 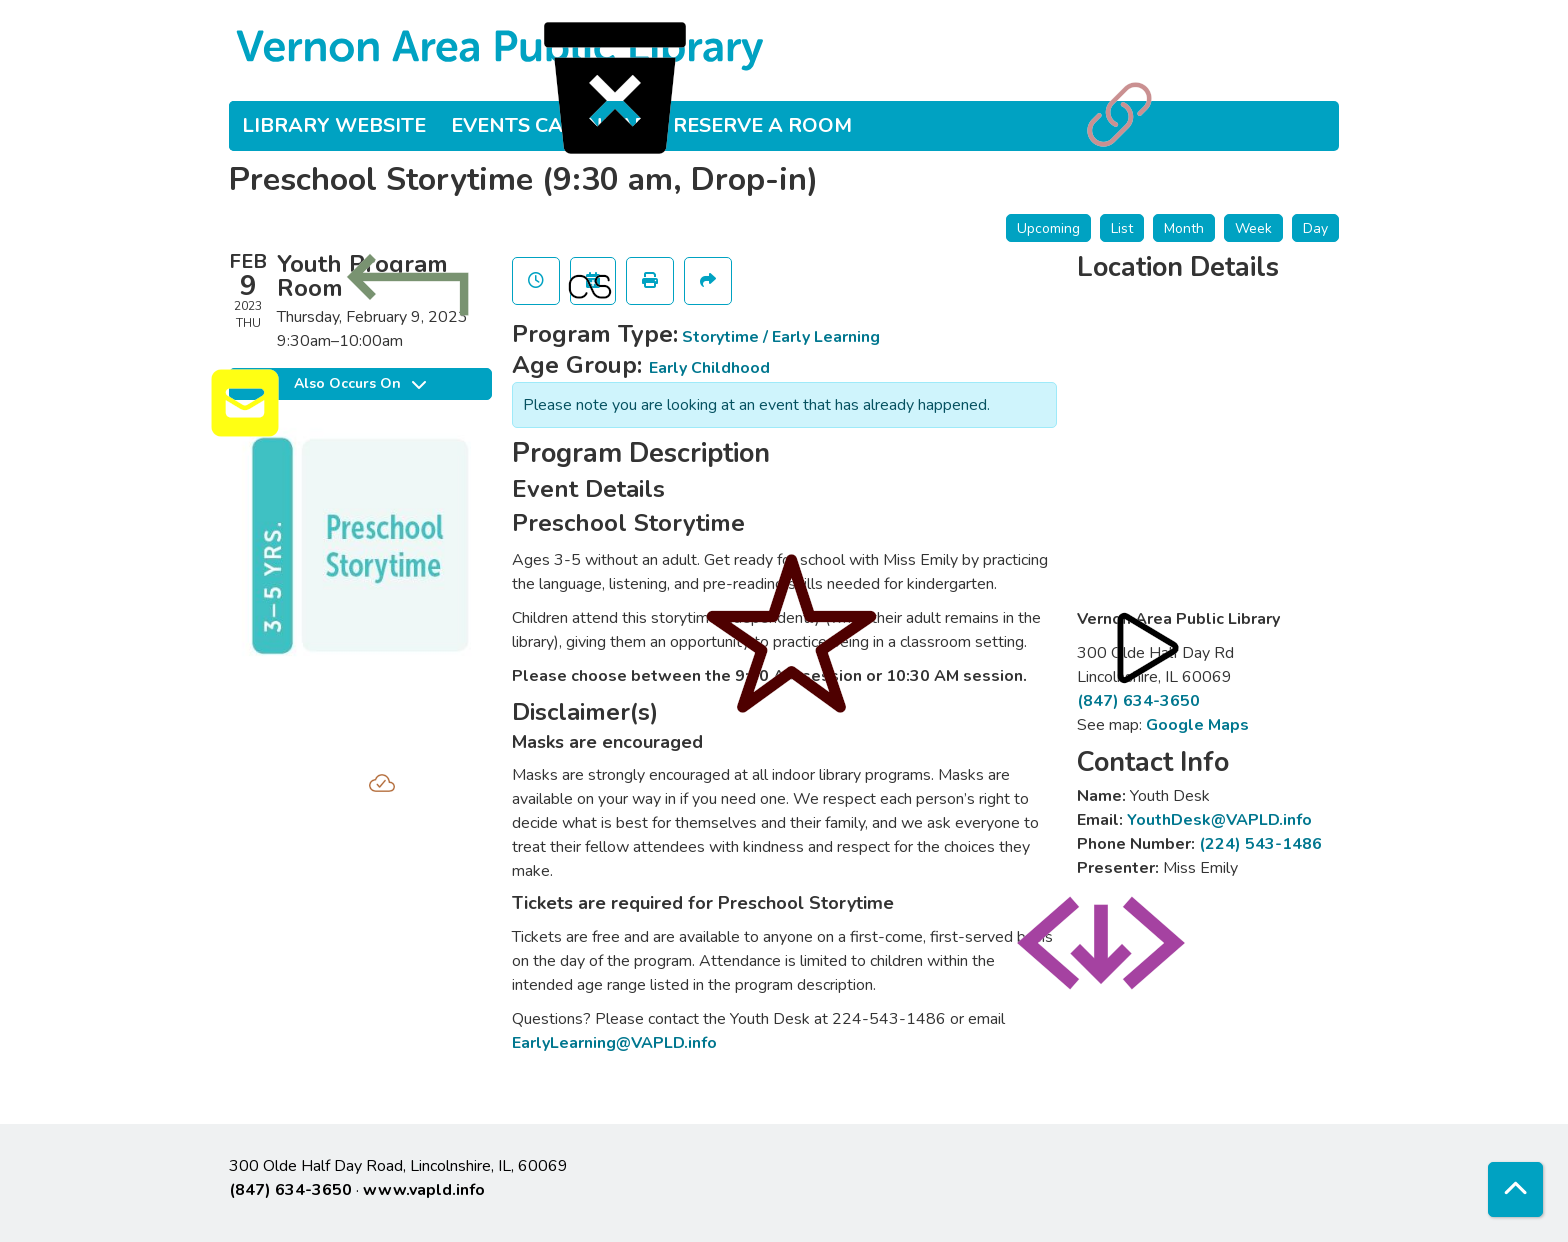 I want to click on copy or share a link, so click(x=1119, y=114).